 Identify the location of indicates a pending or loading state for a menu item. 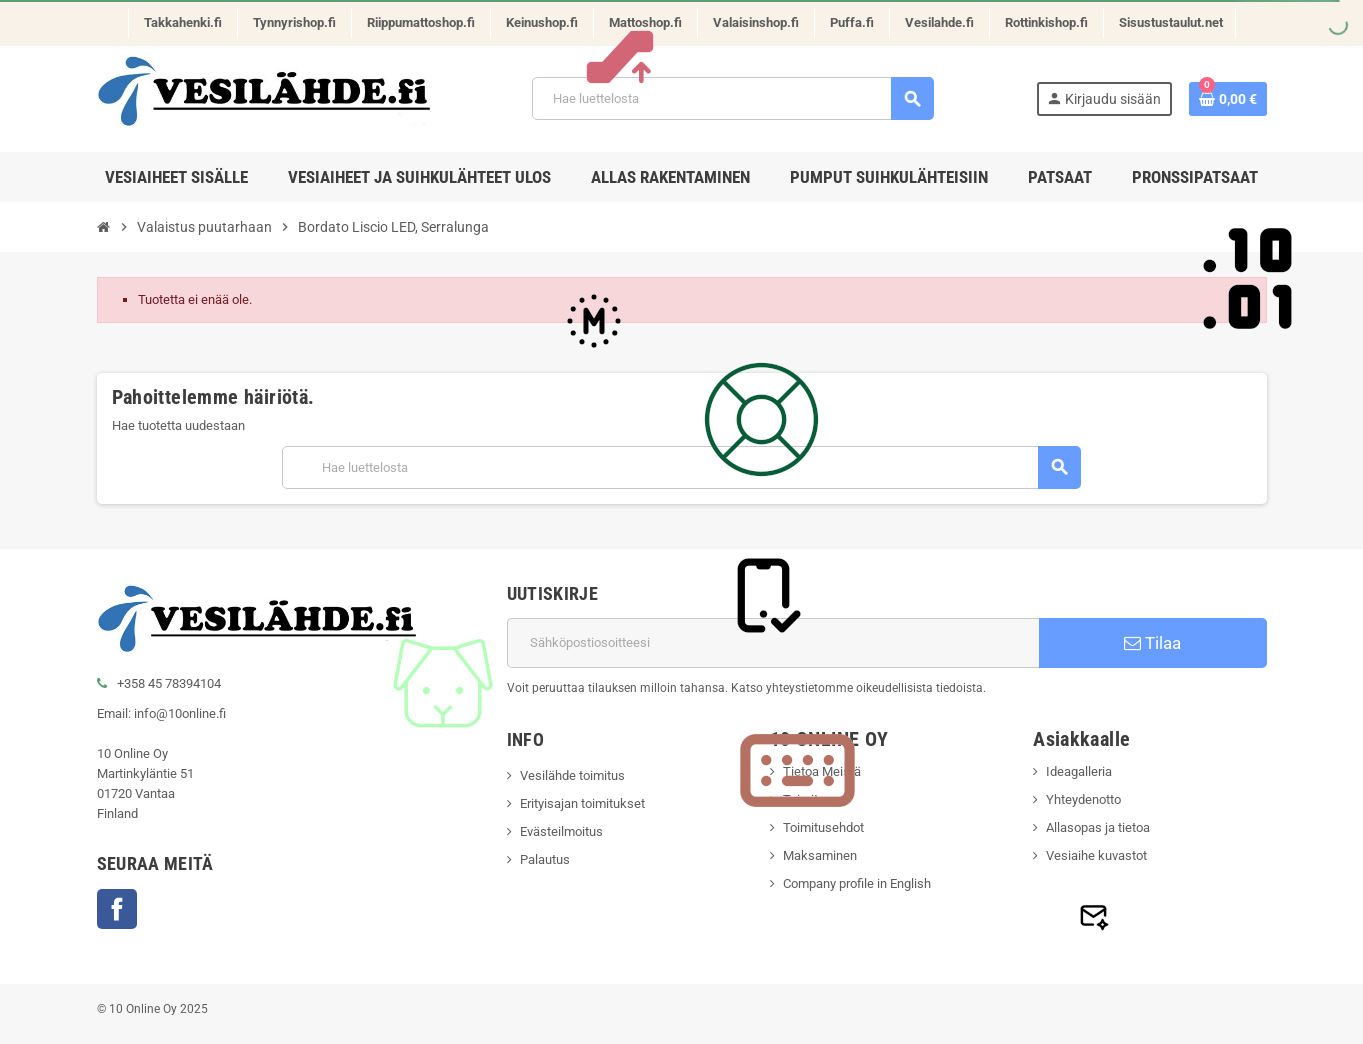
(594, 321).